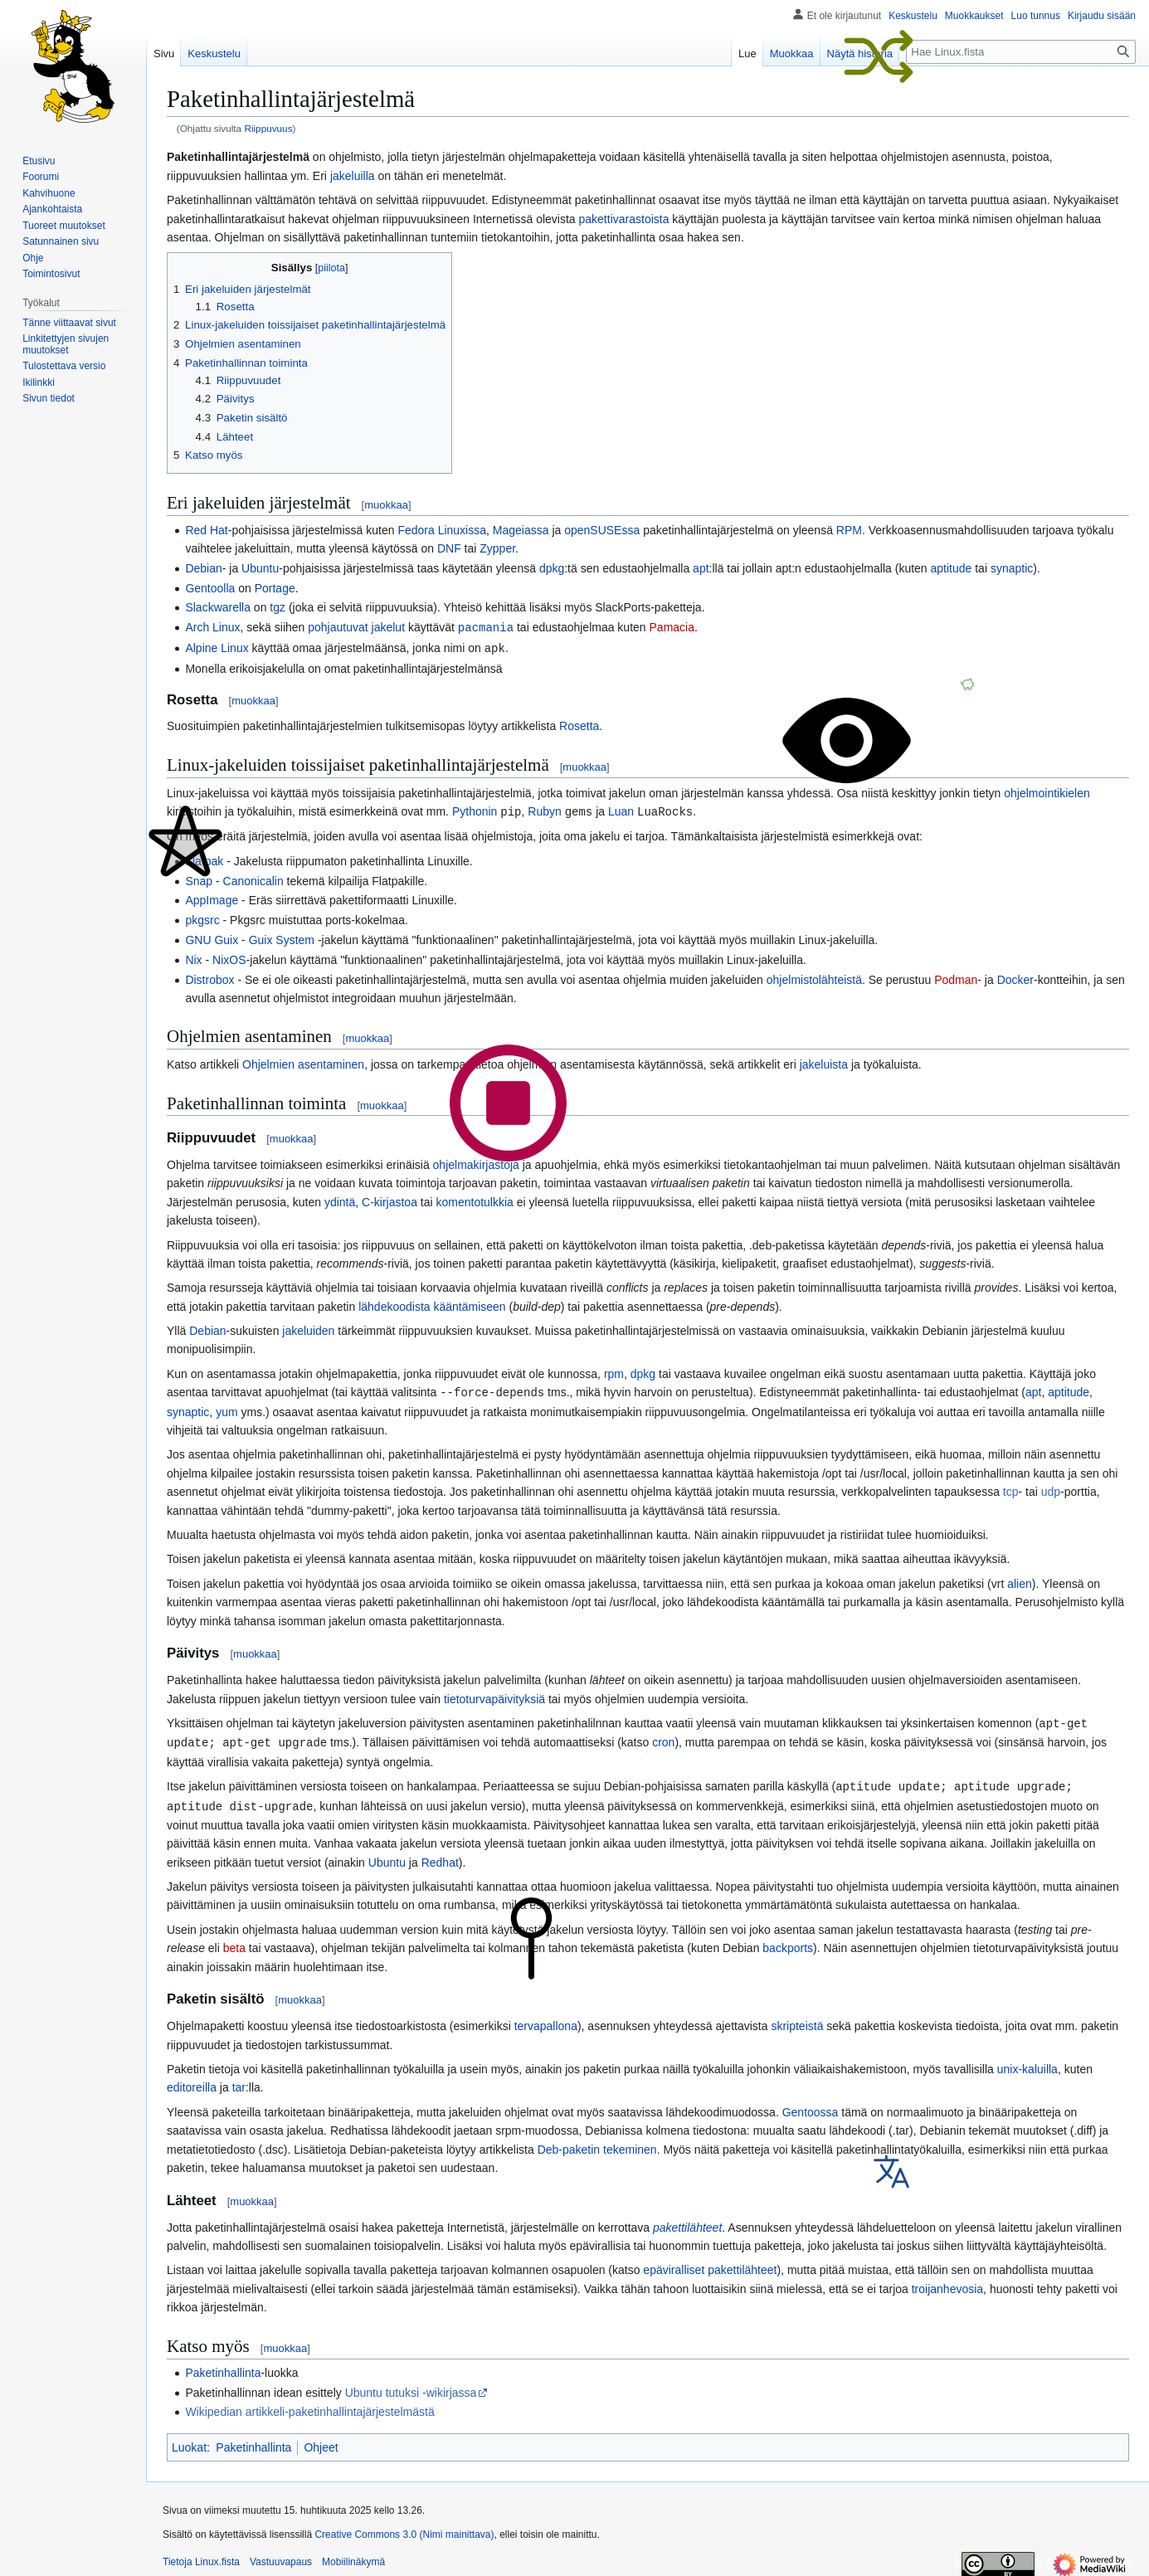 The height and width of the screenshot is (2576, 1149). What do you see at coordinates (879, 56) in the screenshot?
I see `shuffle playback order` at bounding box center [879, 56].